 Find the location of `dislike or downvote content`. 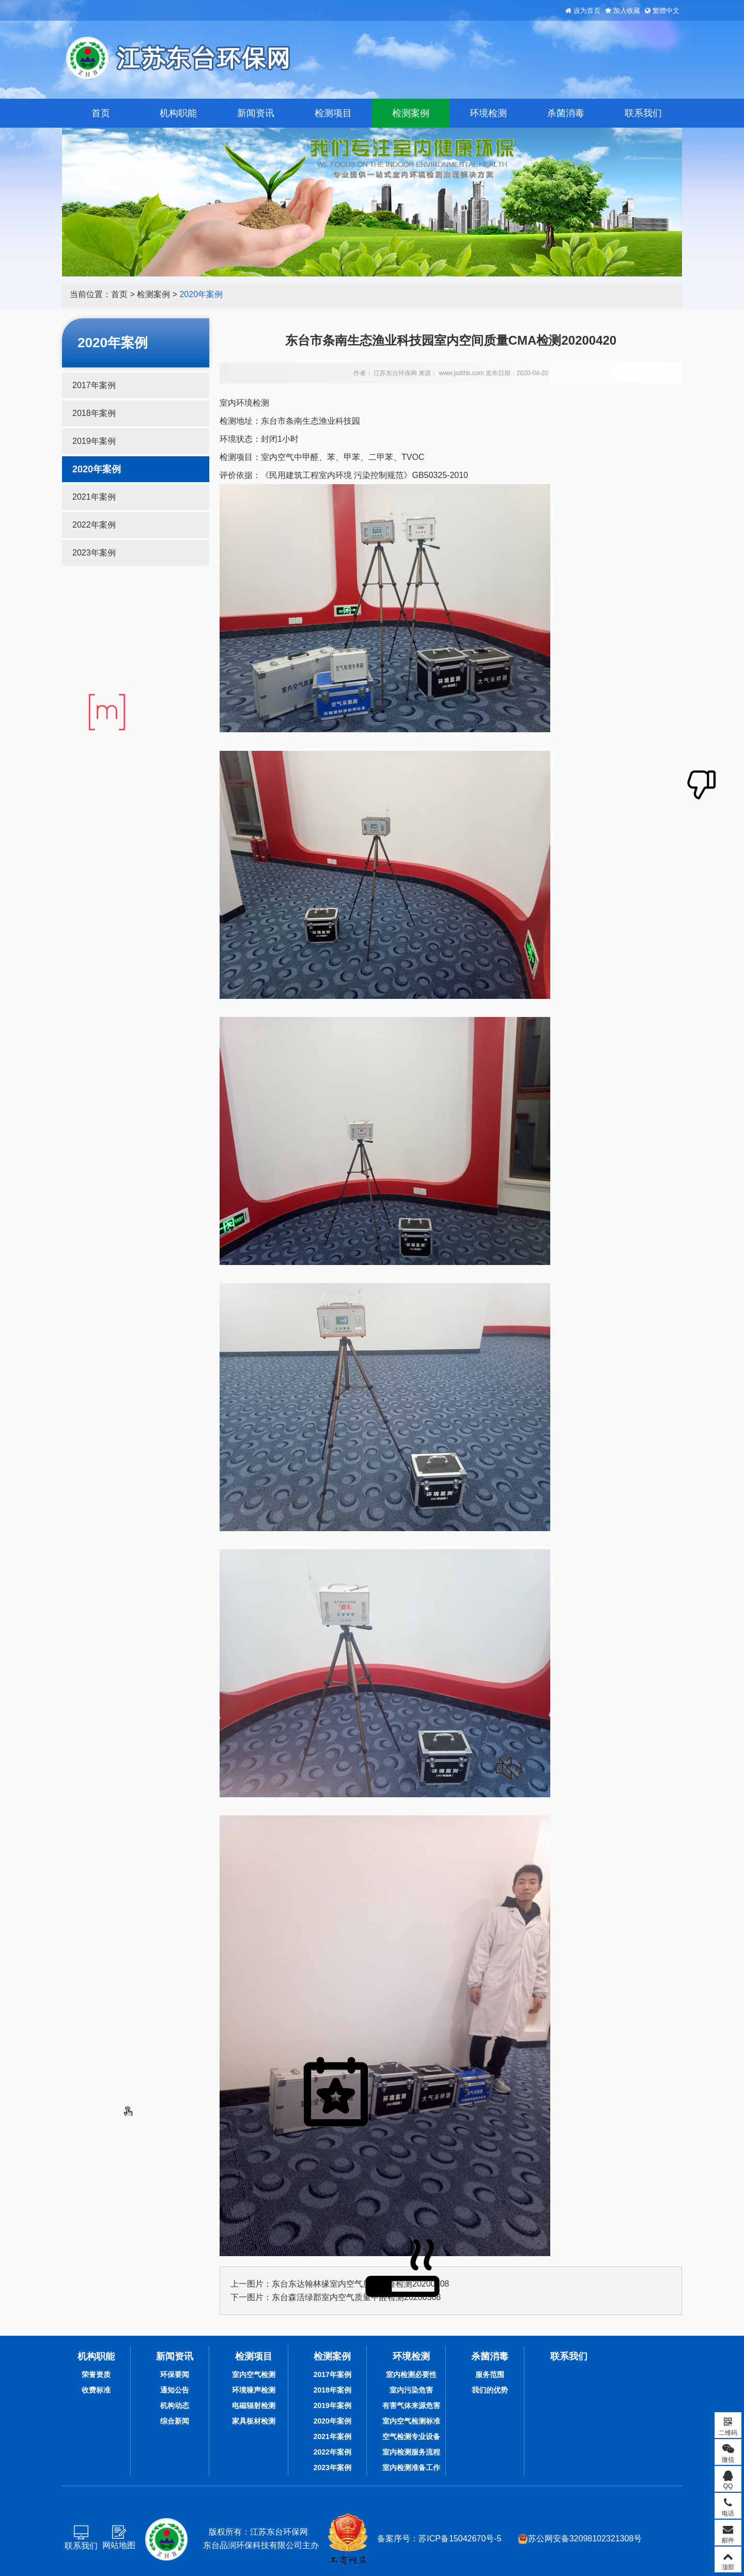

dislike or downvote content is located at coordinates (702, 784).